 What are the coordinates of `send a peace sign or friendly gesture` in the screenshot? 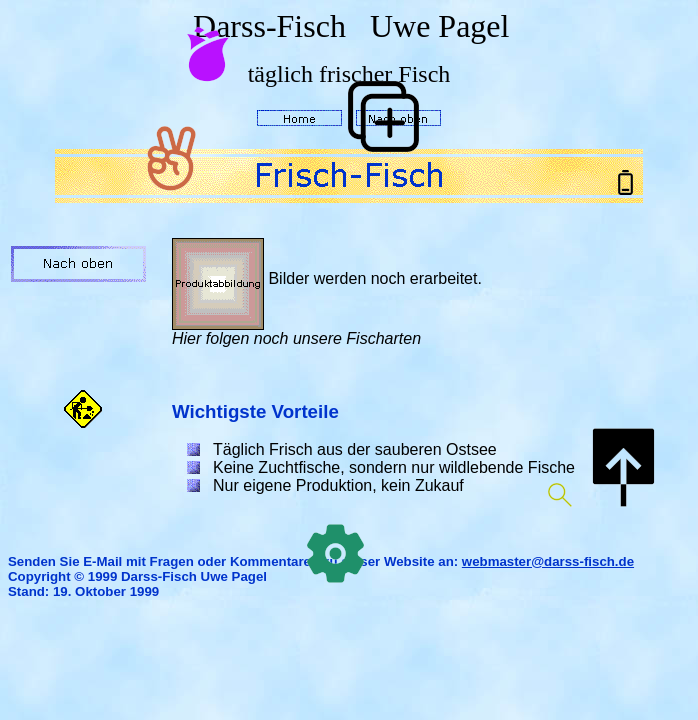 It's located at (170, 158).